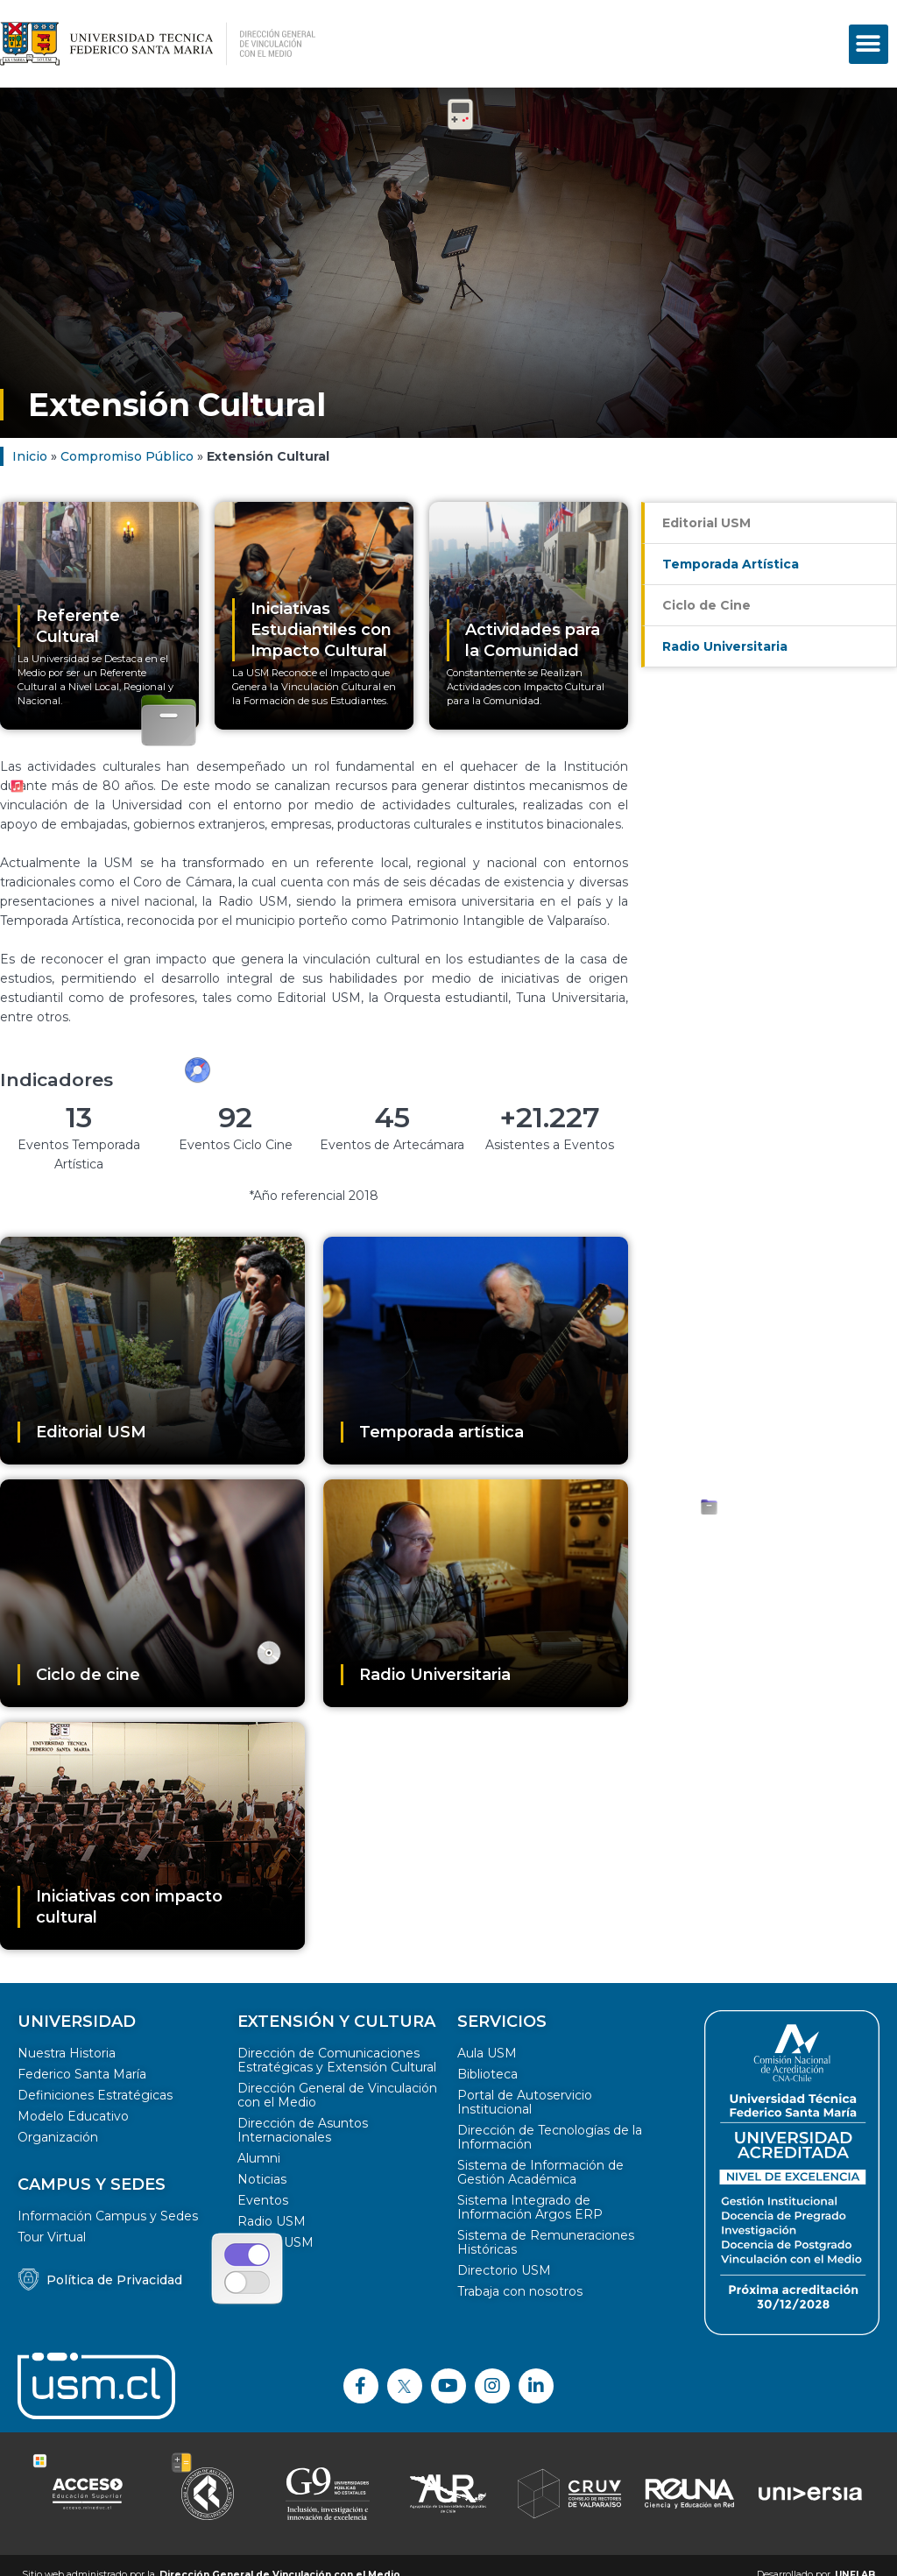 This screenshot has height=2576, width=897. Describe the element at coordinates (181, 2462) in the screenshot. I see `open the calculator app` at that location.